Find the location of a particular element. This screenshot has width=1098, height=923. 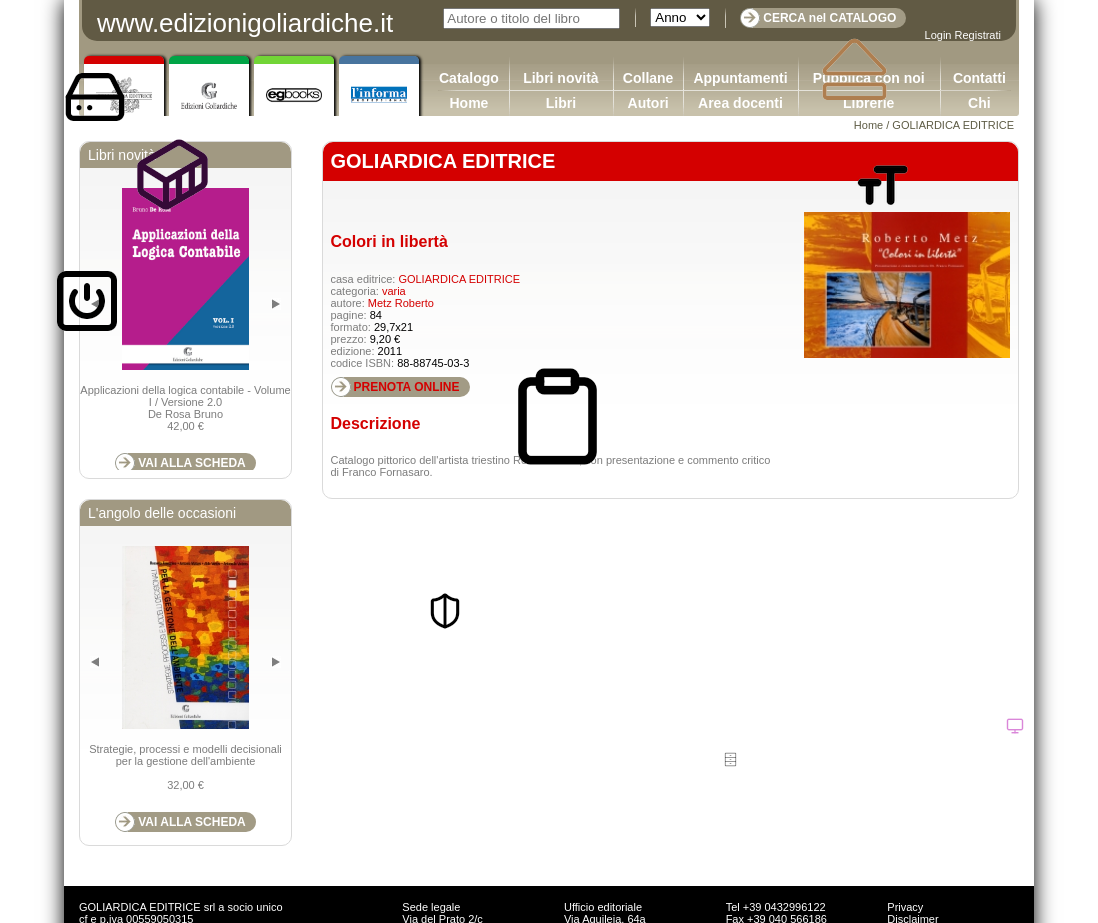

eject media or disc from device is located at coordinates (854, 73).